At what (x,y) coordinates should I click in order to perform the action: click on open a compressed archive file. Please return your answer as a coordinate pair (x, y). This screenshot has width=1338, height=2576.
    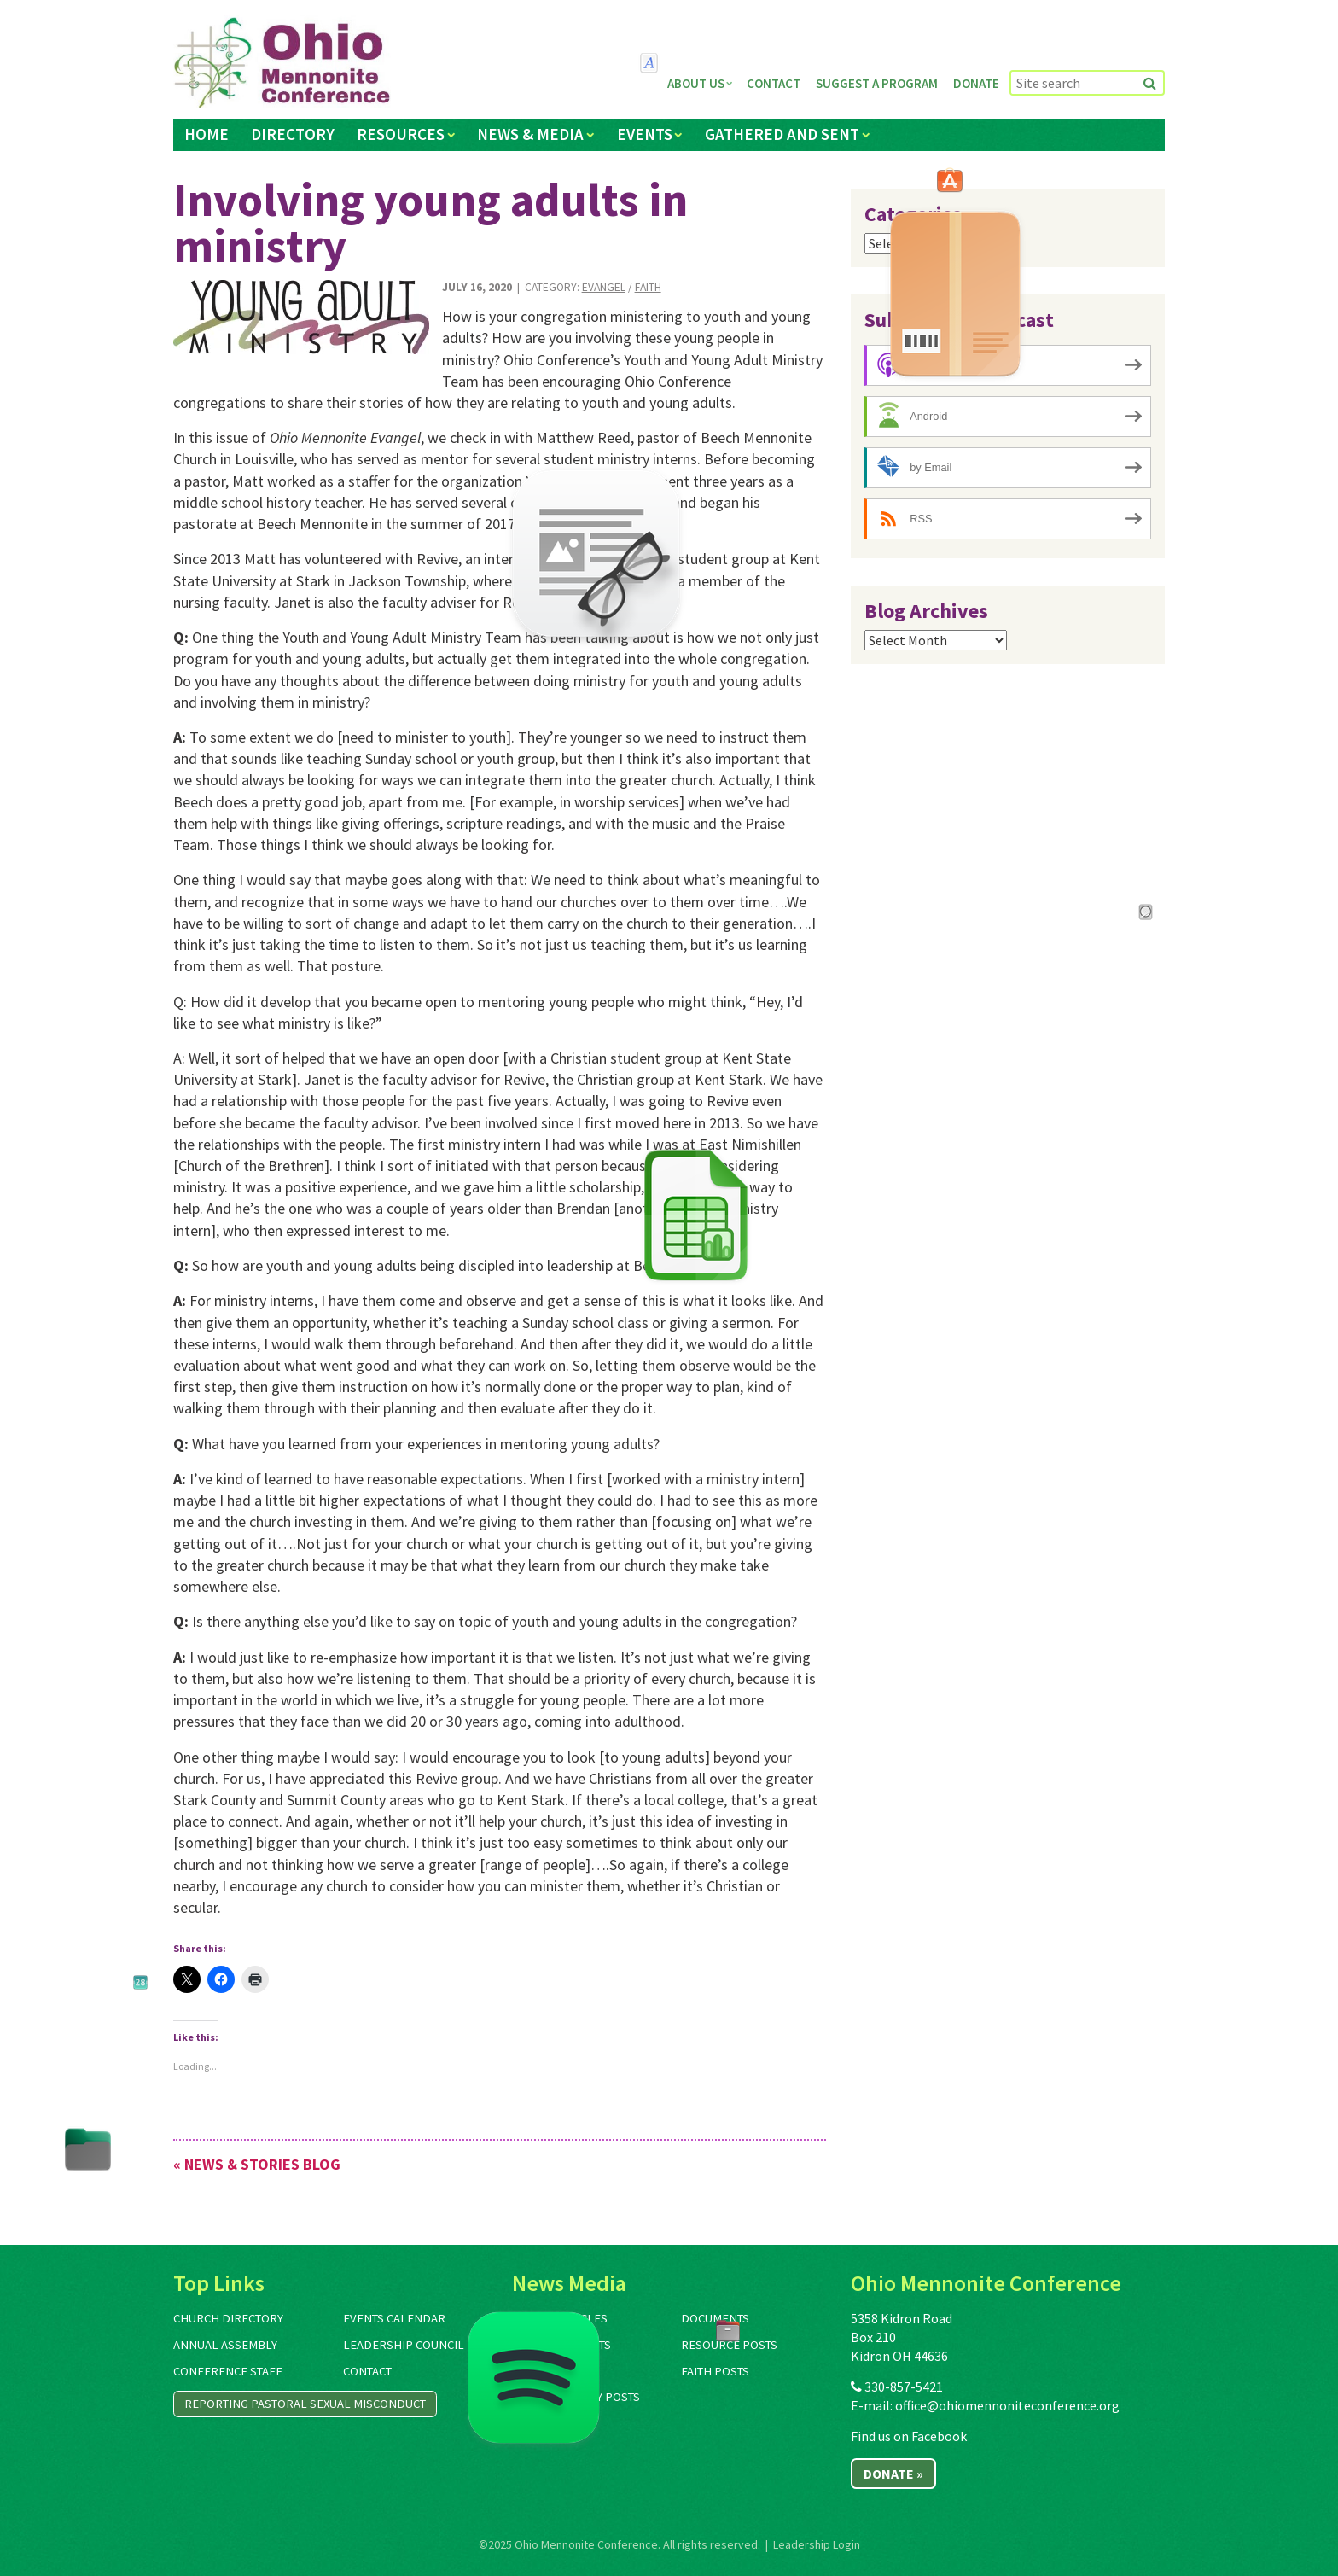
    Looking at the image, I should click on (955, 294).